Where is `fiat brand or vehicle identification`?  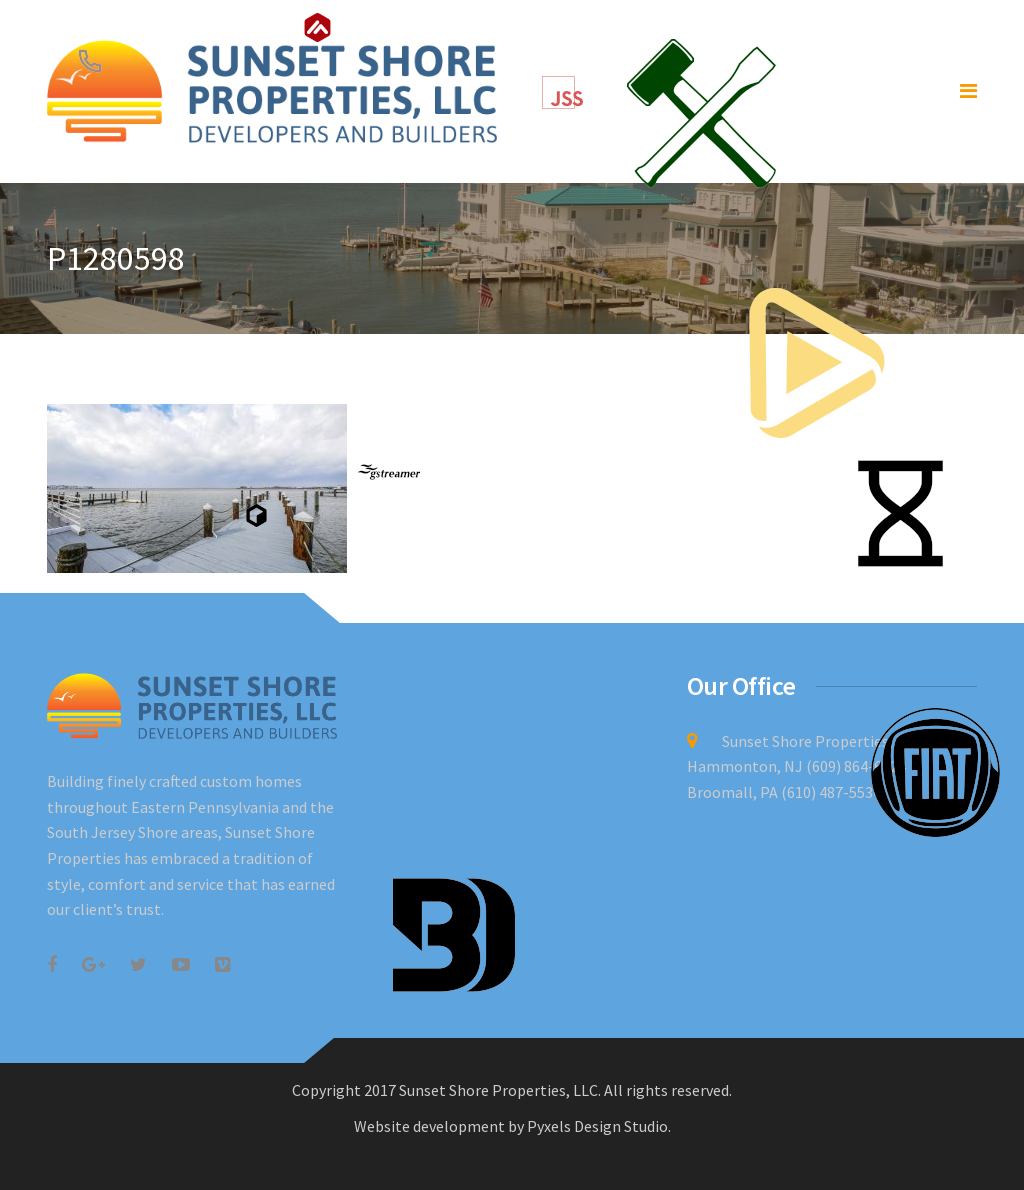
fiat brand or vehicle identification is located at coordinates (935, 772).